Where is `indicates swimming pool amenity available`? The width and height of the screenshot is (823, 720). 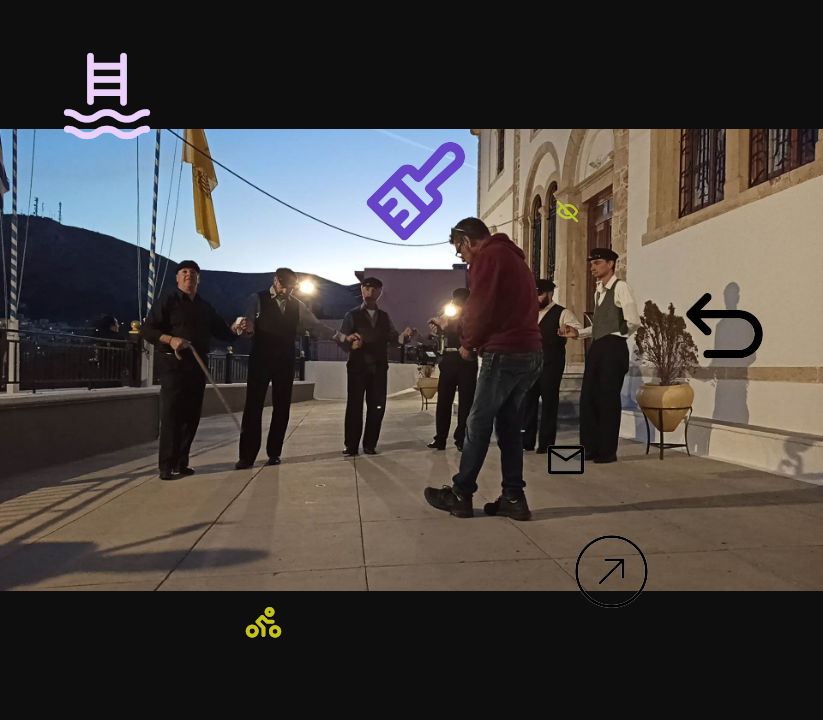 indicates swimming pool amenity available is located at coordinates (107, 96).